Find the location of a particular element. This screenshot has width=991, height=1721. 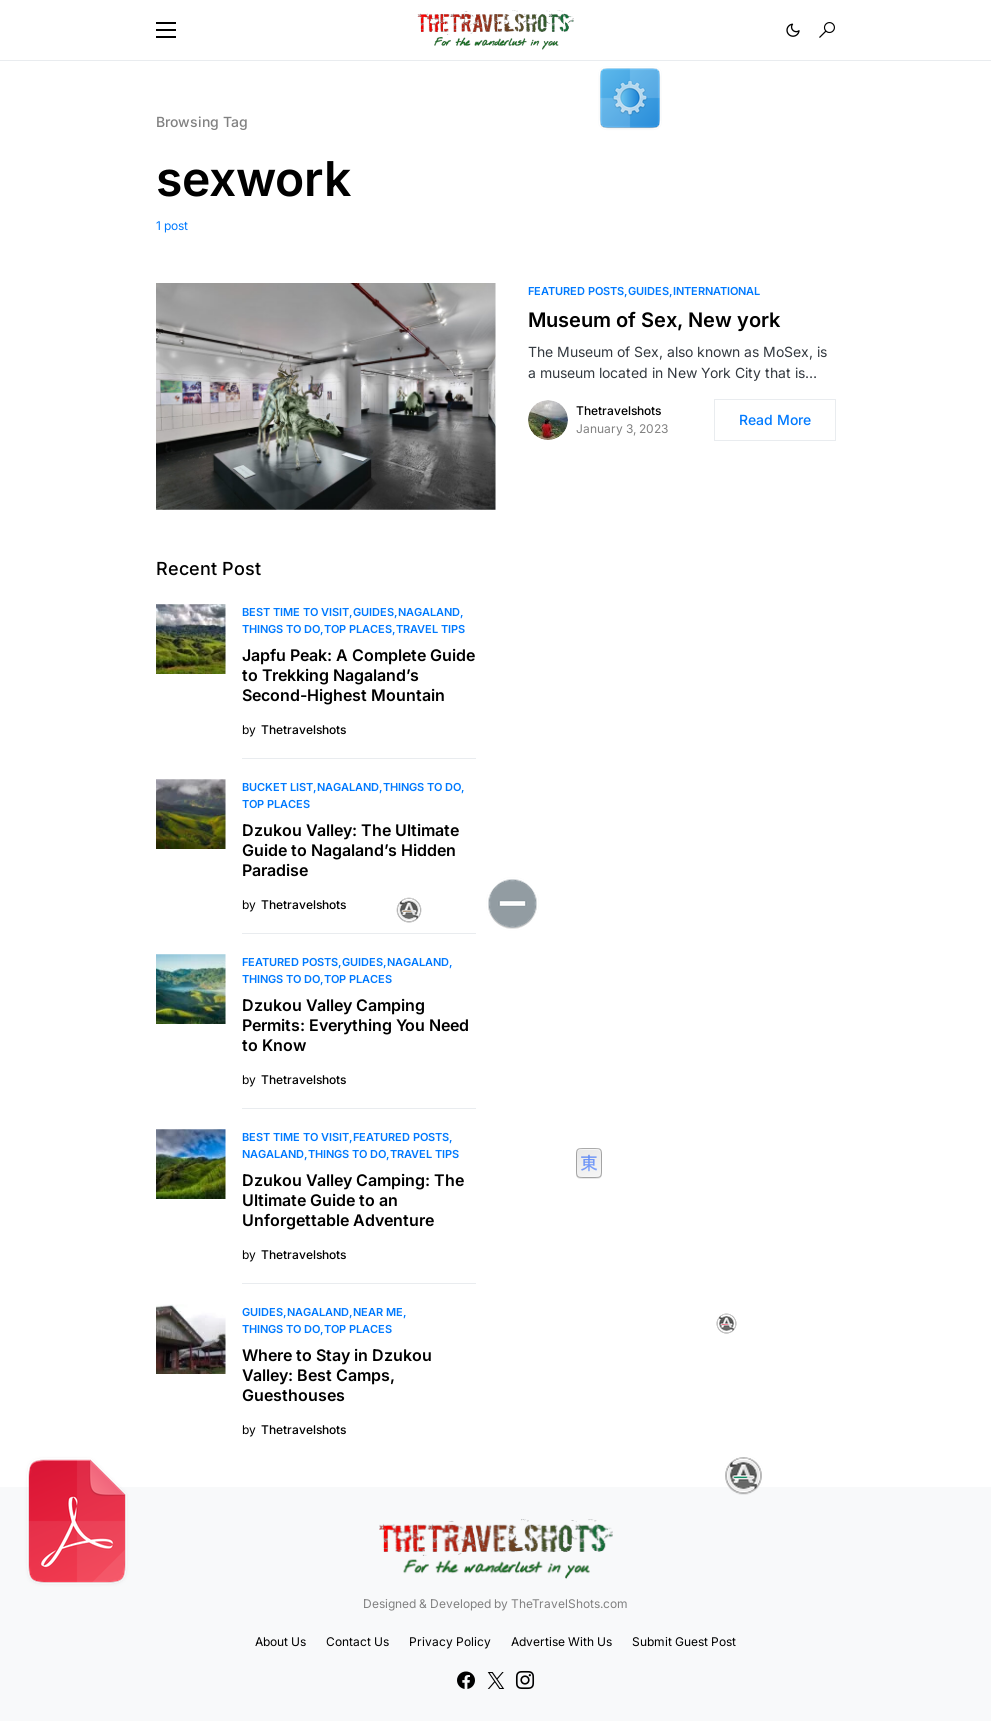

indicates file excluded from dropbox selective sync is located at coordinates (512, 903).